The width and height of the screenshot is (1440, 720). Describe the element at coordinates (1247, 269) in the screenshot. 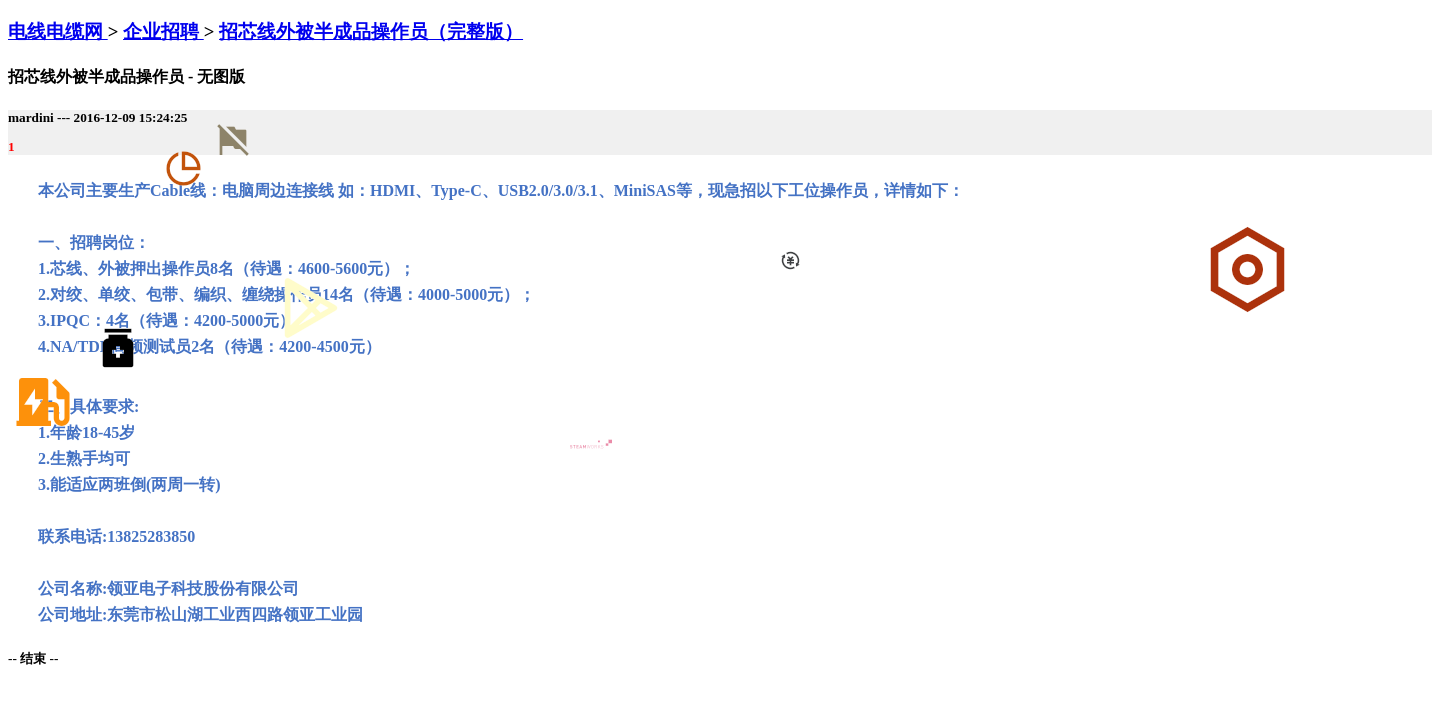

I see `access settings or preferences` at that location.